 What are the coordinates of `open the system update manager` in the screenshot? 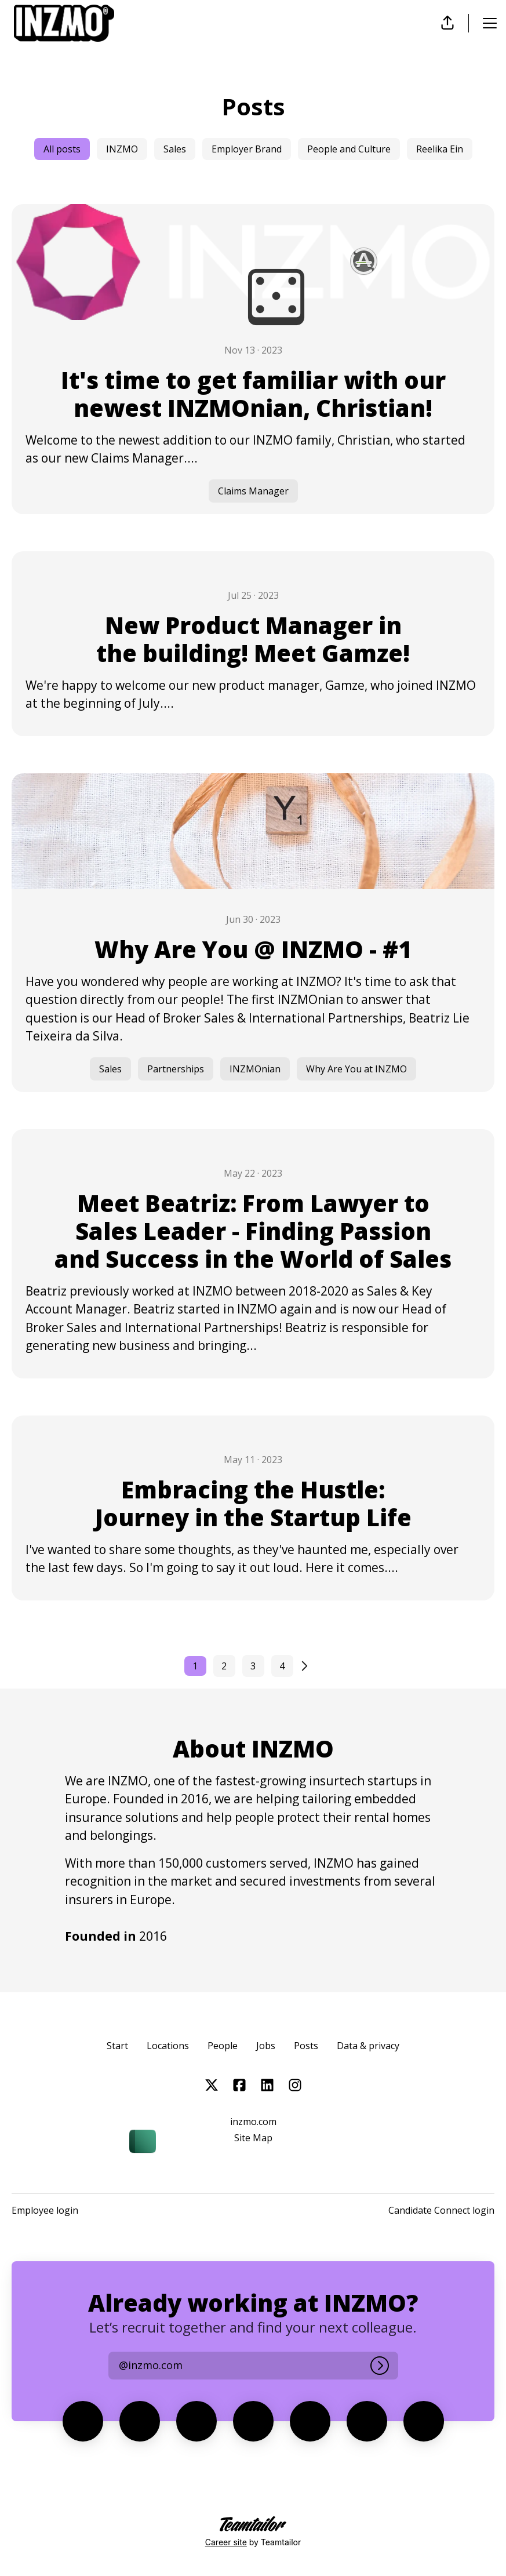 It's located at (363, 261).